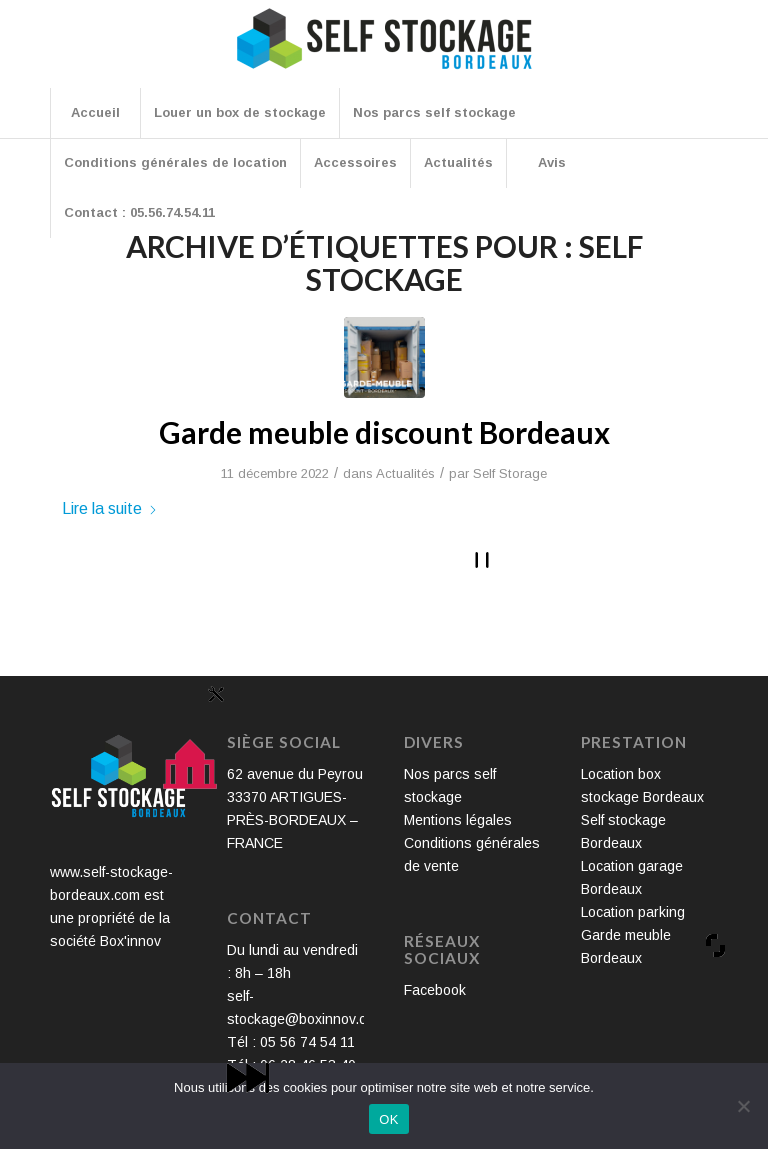 This screenshot has height=1149, width=768. Describe the element at coordinates (715, 945) in the screenshot. I see `shutterstock logo` at that location.